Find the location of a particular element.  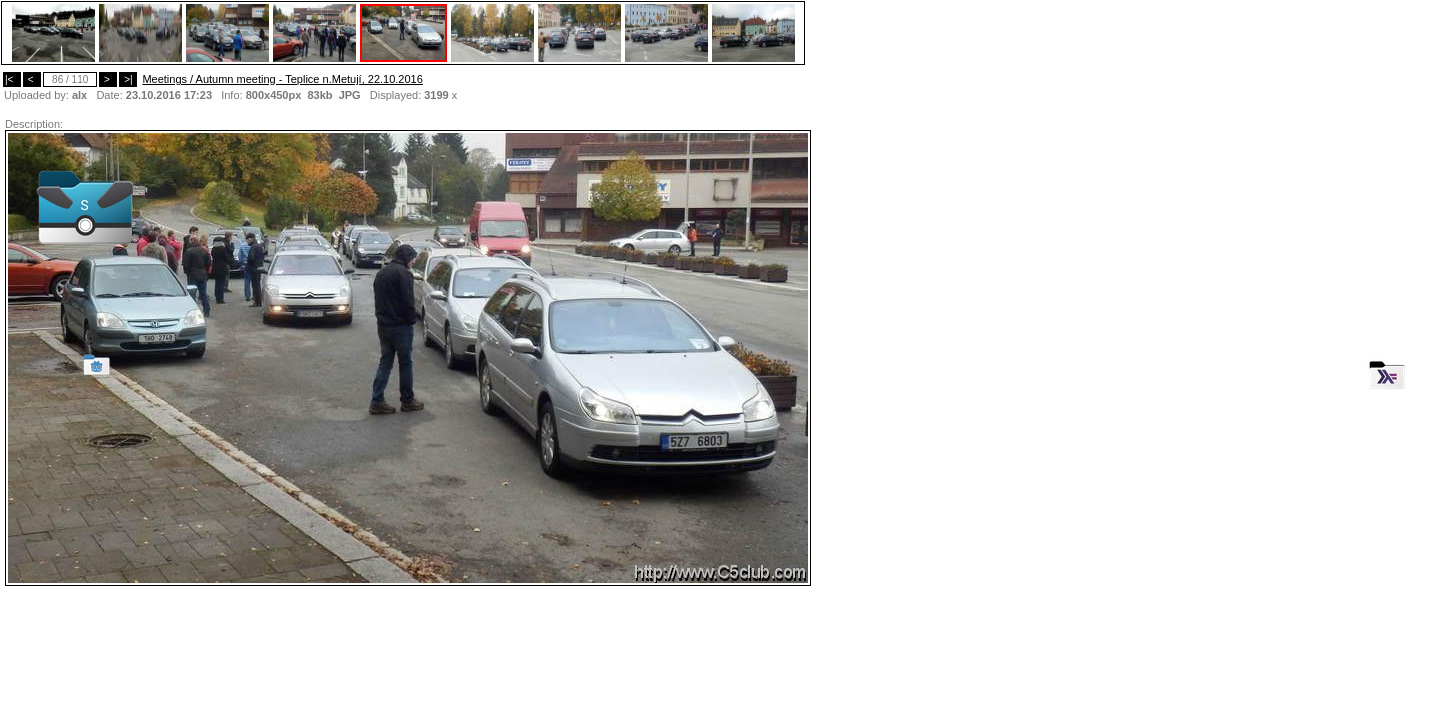

folder for storing pokémon great ball-related files is located at coordinates (85, 210).